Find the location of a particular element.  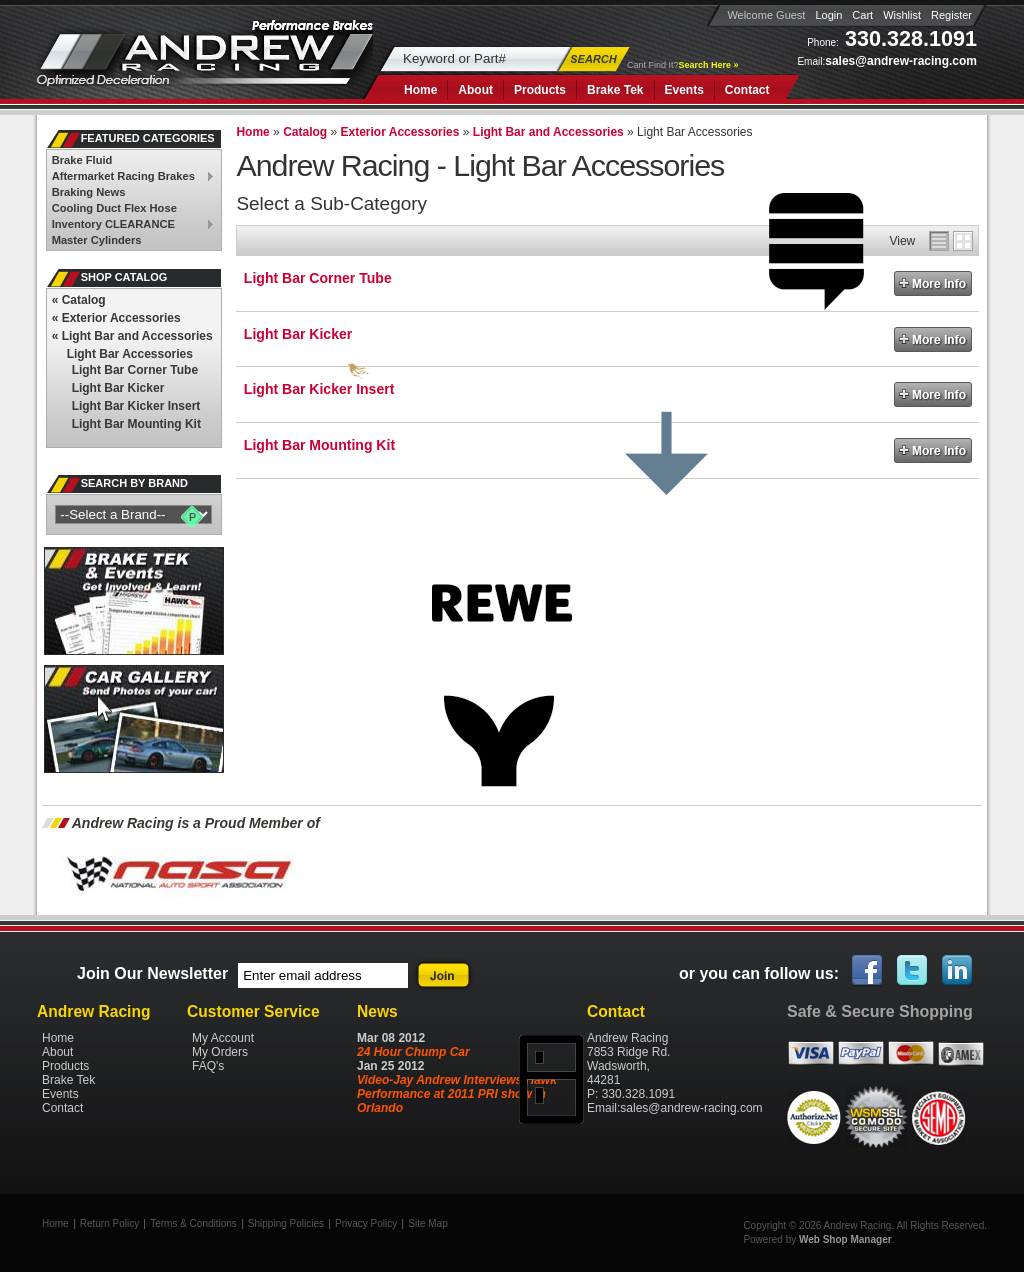

access refrigerator or kitchen appliance controls is located at coordinates (551, 1079).